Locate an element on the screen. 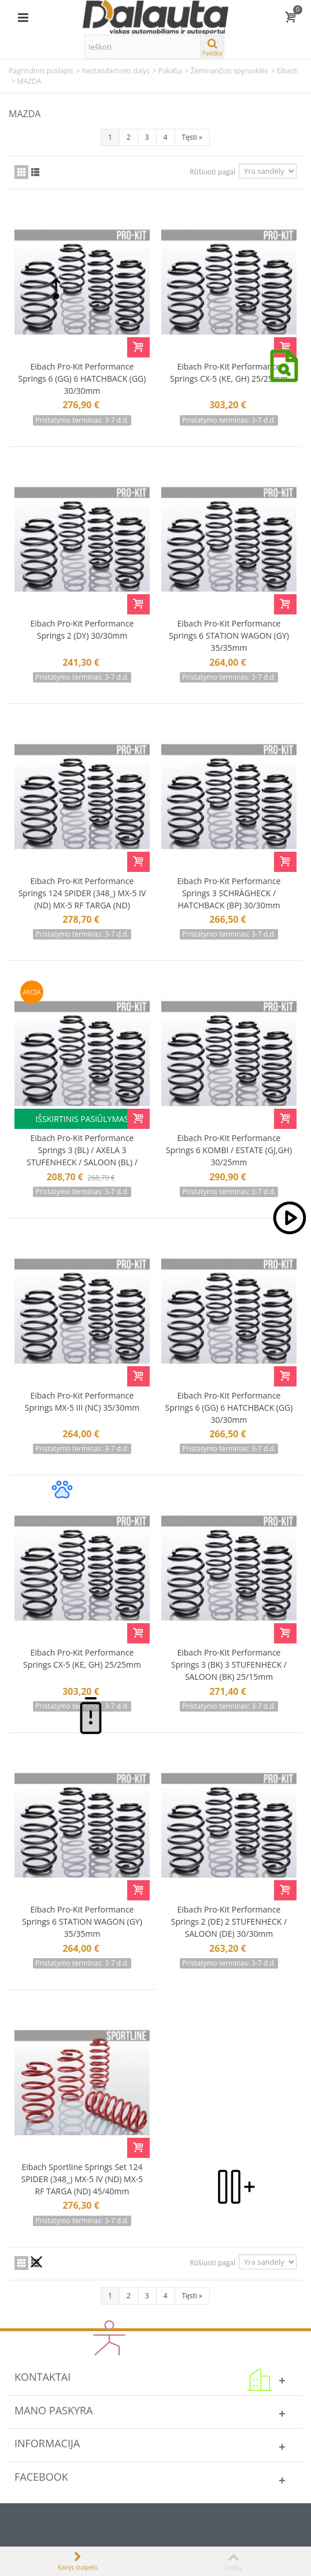  access pet-related features or settings is located at coordinates (62, 1489).